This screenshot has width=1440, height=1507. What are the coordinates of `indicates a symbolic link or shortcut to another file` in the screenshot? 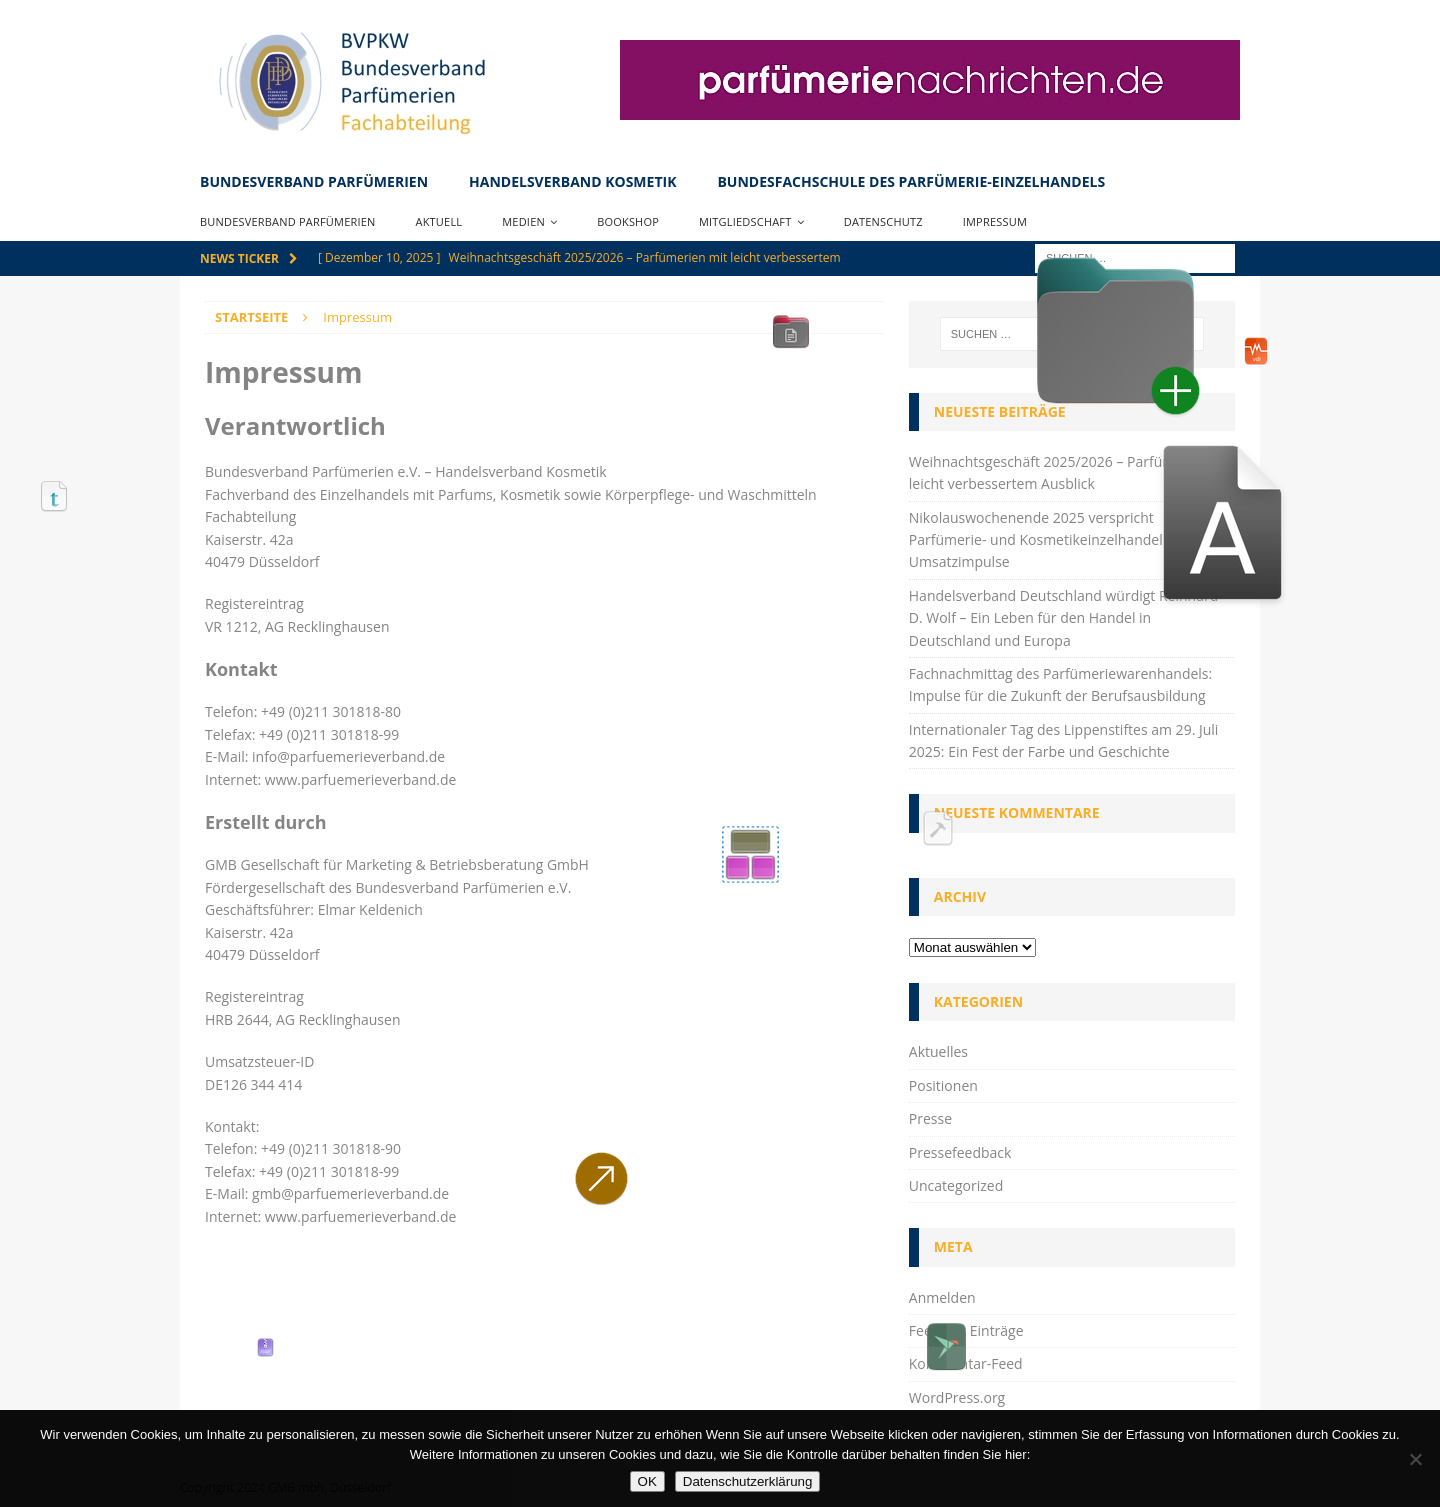 It's located at (601, 1178).